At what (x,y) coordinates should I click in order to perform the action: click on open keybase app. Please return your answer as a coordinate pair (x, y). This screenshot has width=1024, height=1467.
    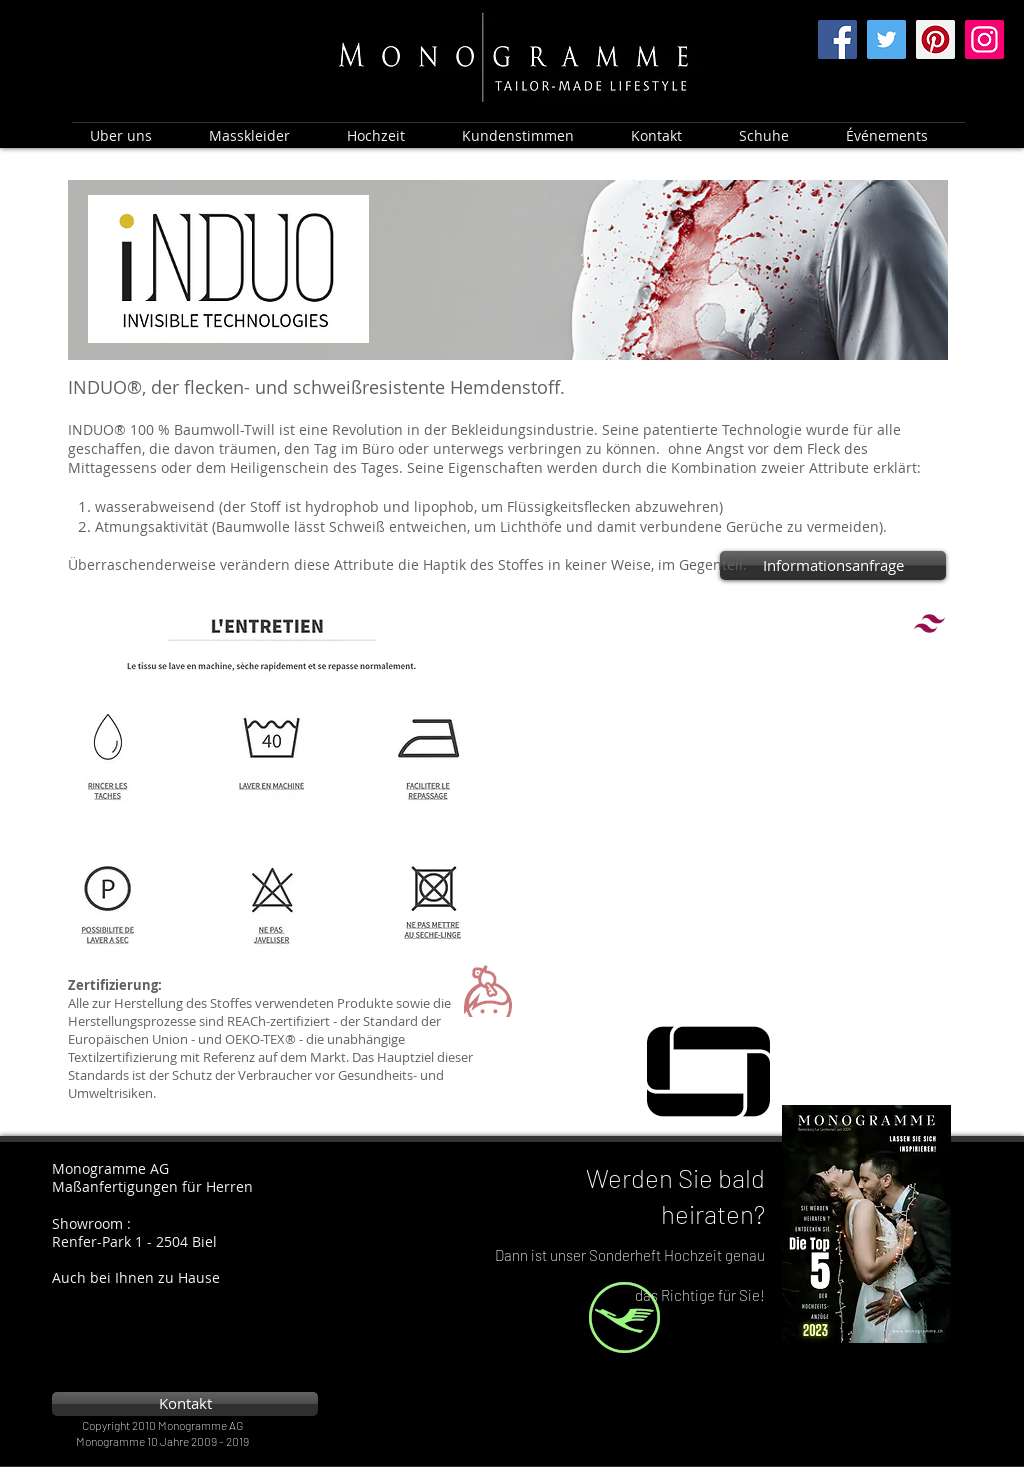
    Looking at the image, I should click on (488, 991).